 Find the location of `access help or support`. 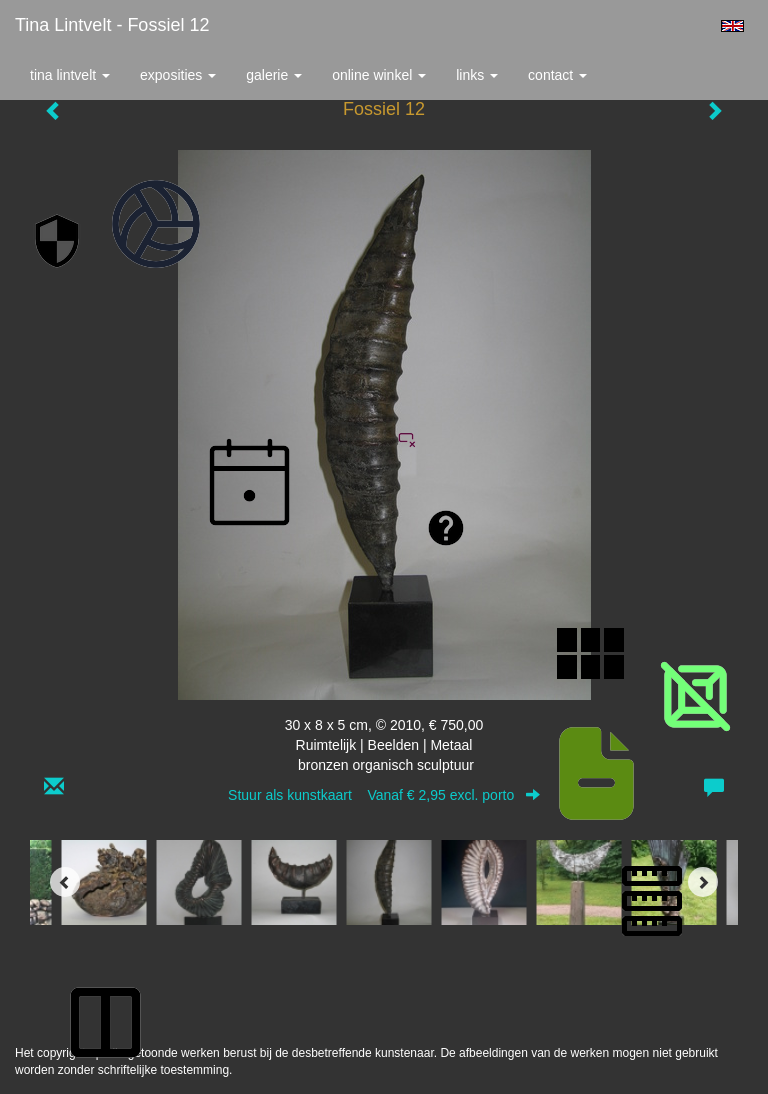

access help or support is located at coordinates (446, 528).